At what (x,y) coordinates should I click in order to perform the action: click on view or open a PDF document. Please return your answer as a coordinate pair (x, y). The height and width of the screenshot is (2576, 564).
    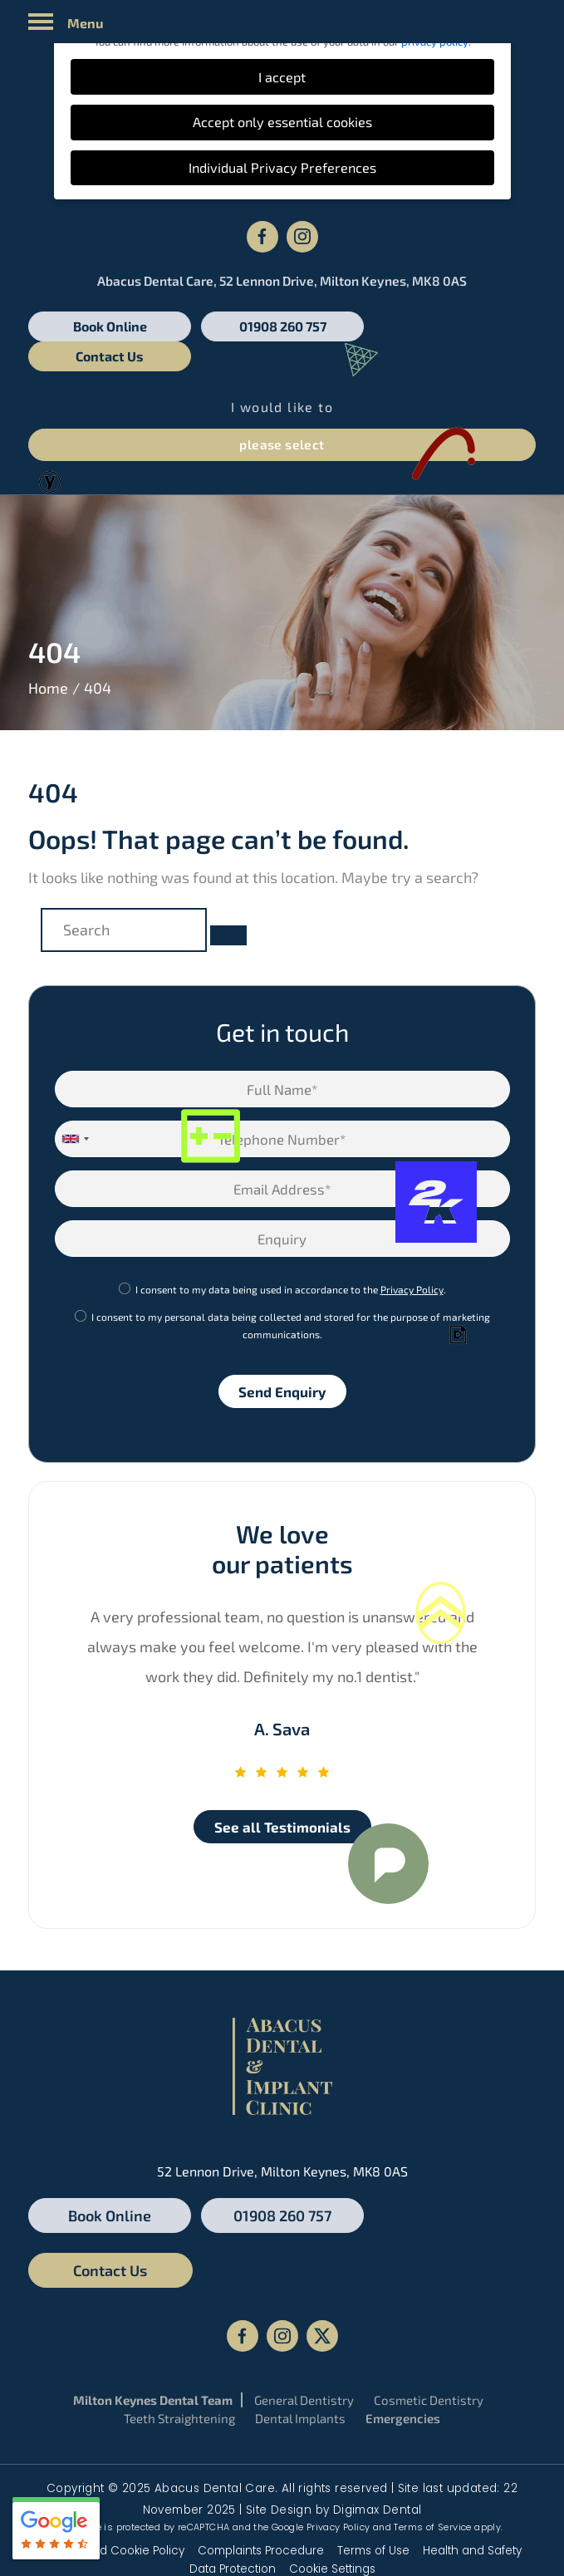
    Looking at the image, I should click on (458, 1334).